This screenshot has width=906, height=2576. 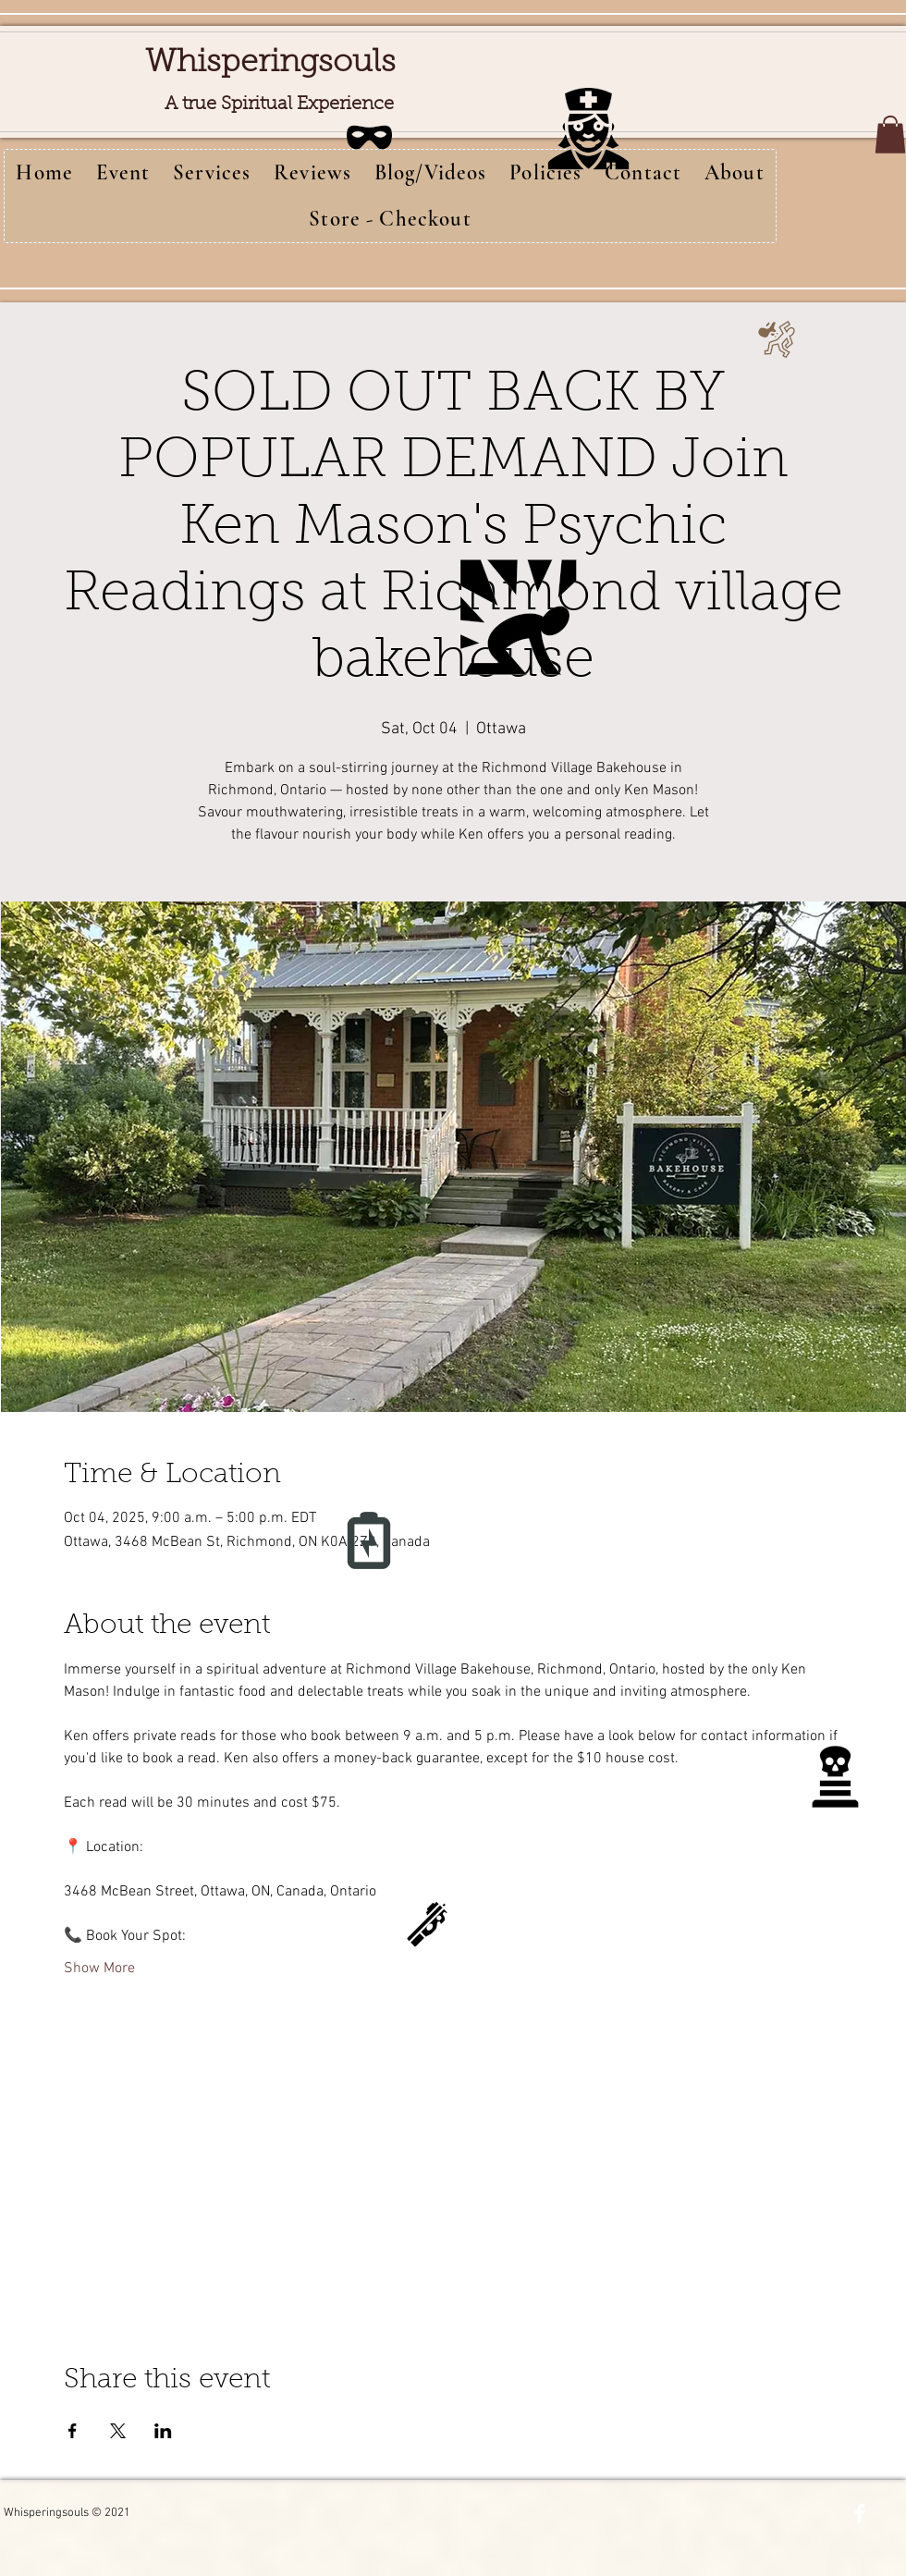 I want to click on access healthcare or medical services, so click(x=588, y=129).